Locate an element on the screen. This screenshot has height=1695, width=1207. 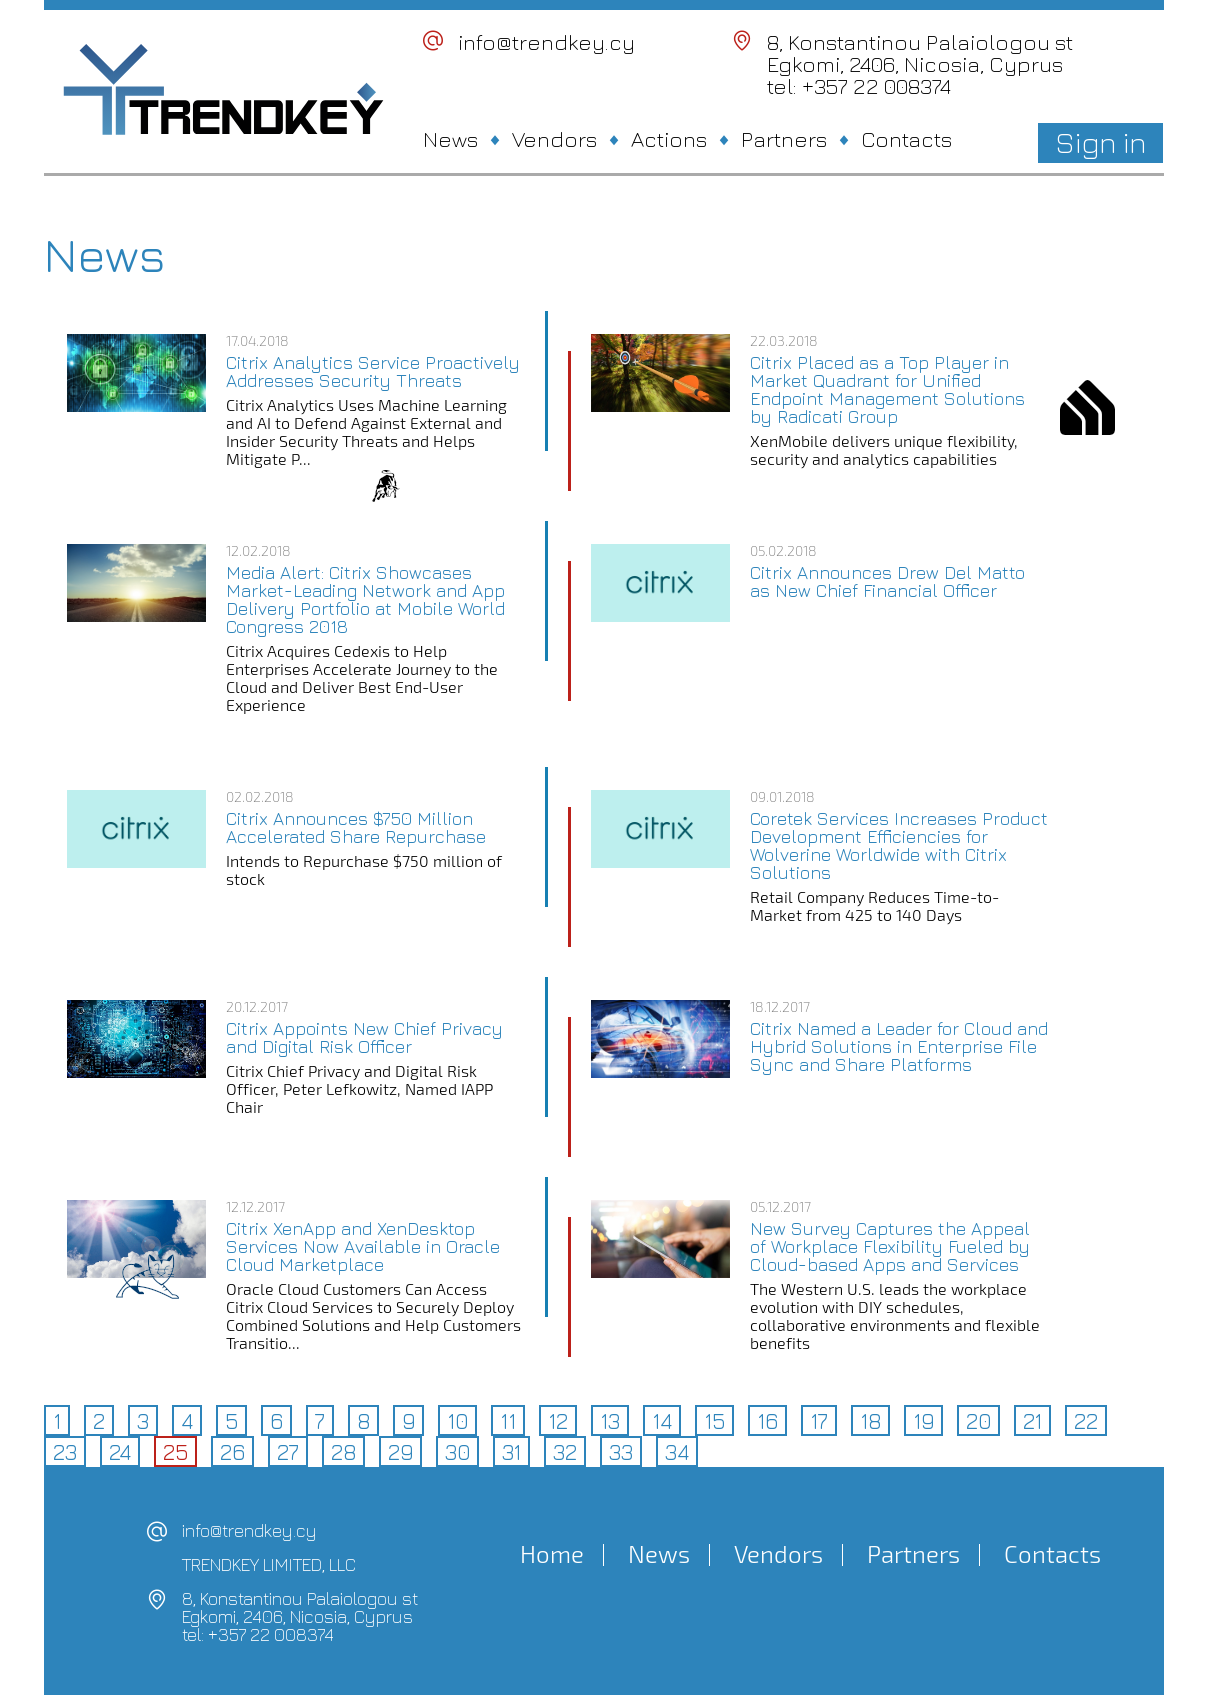
lamborghini brand logo is located at coordinates (386, 486).